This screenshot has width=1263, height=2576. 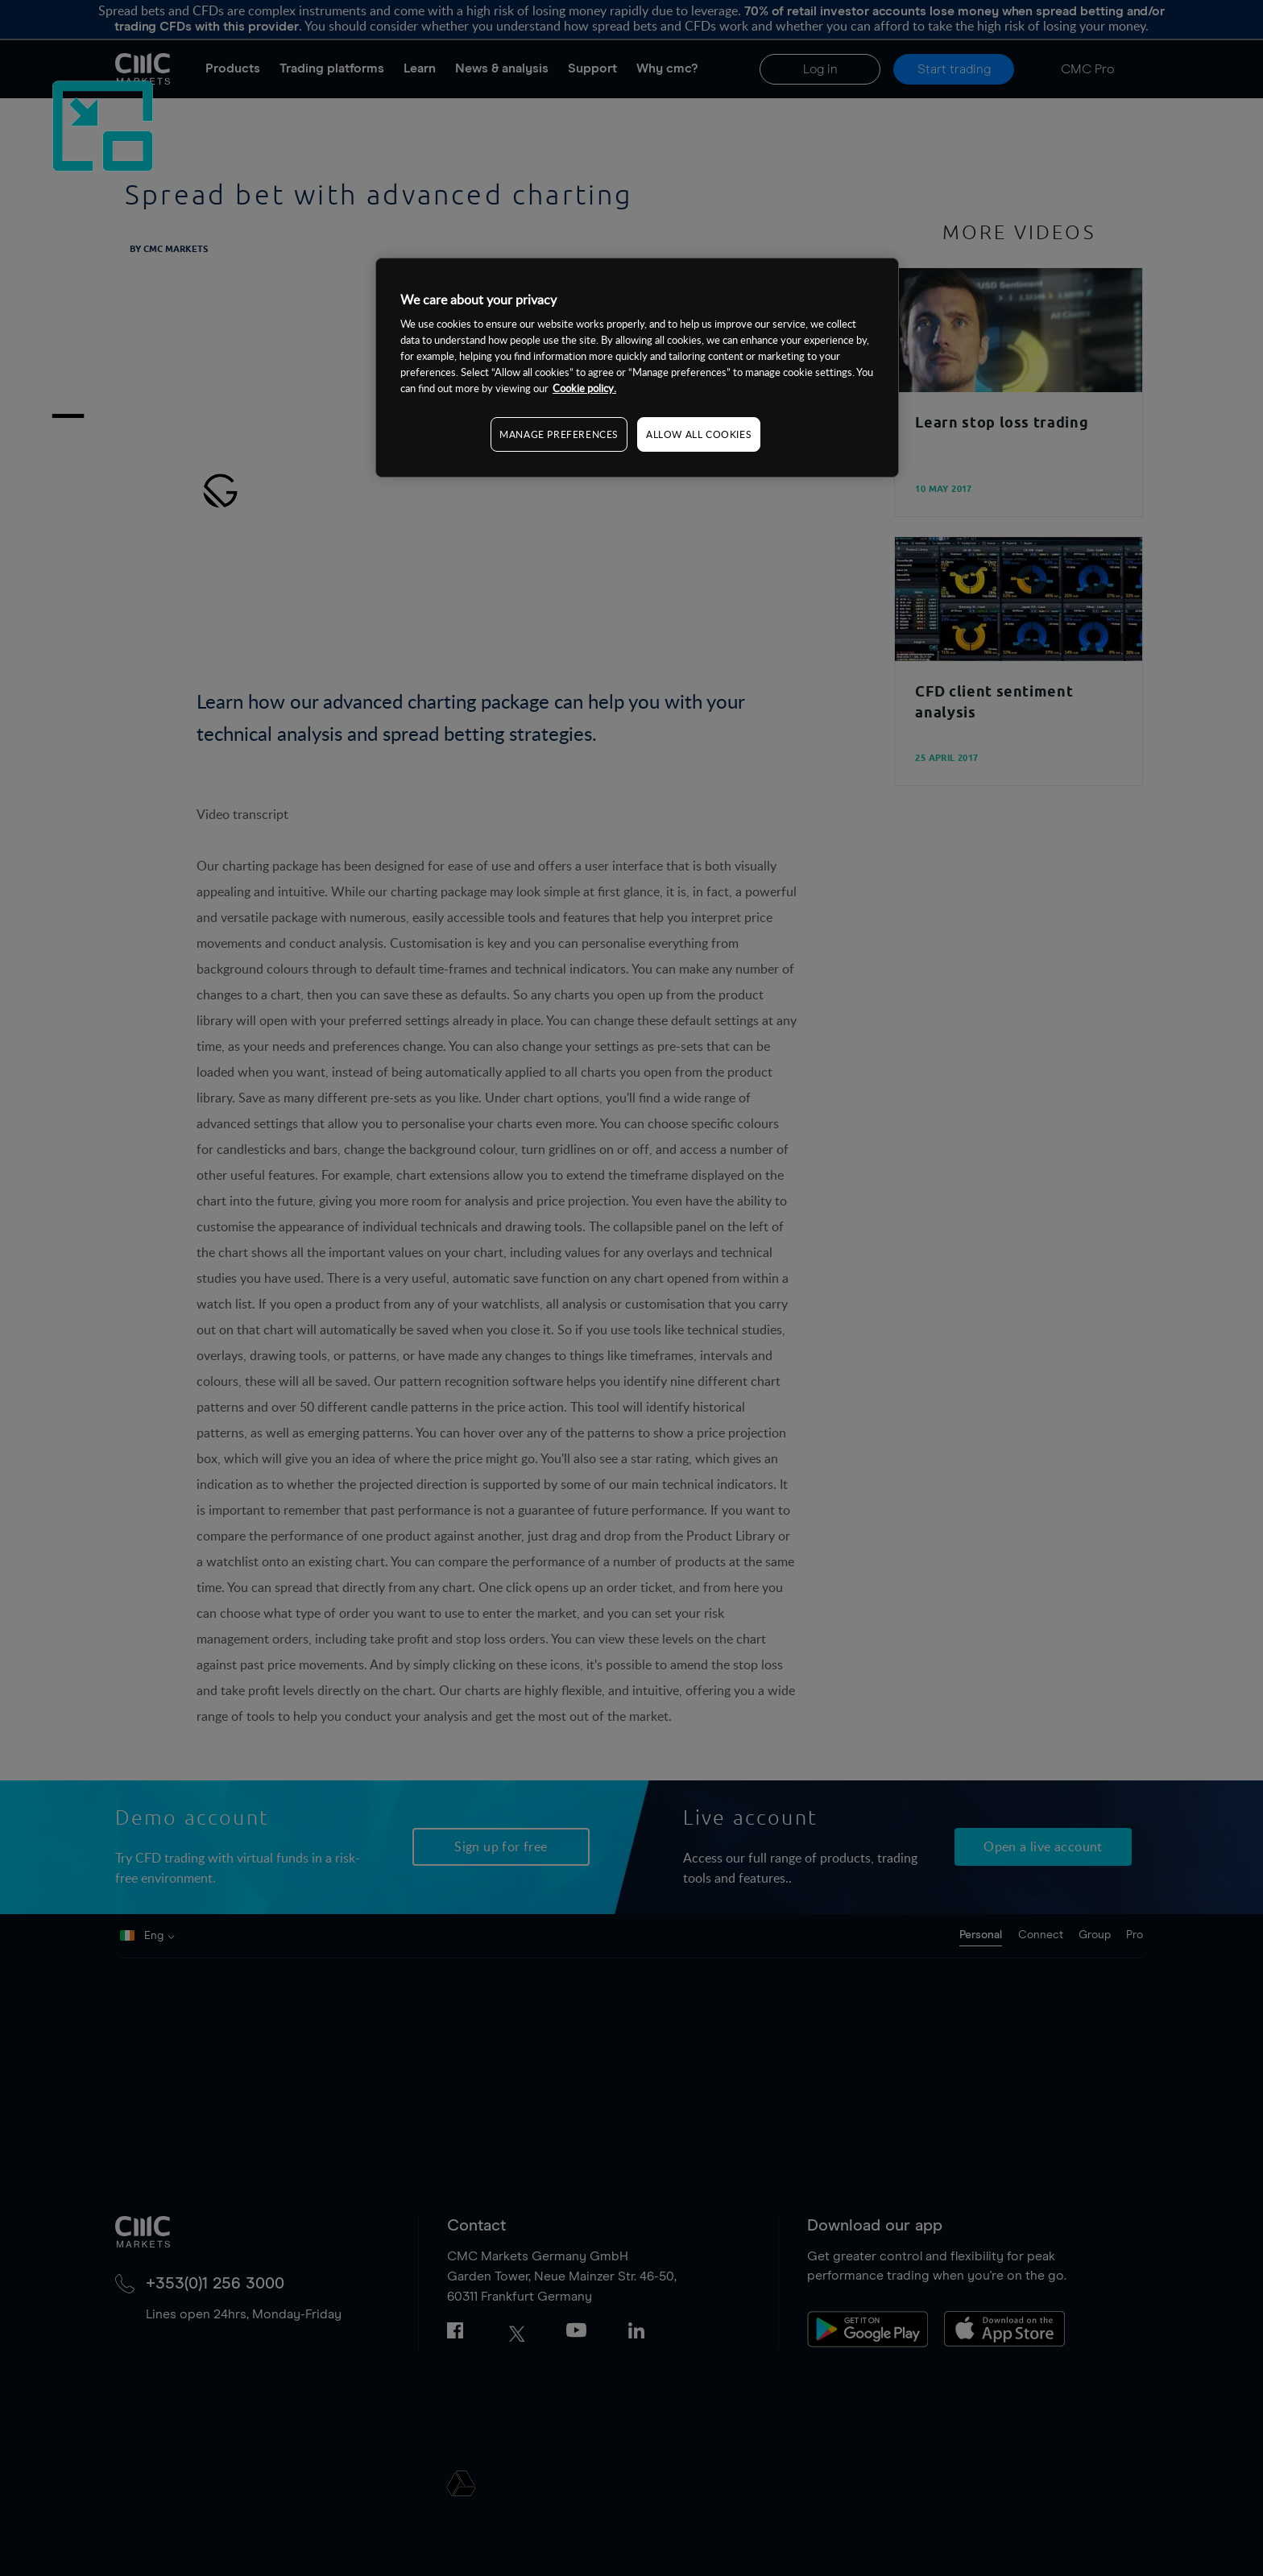 I want to click on open Google Drive, so click(x=461, y=2483).